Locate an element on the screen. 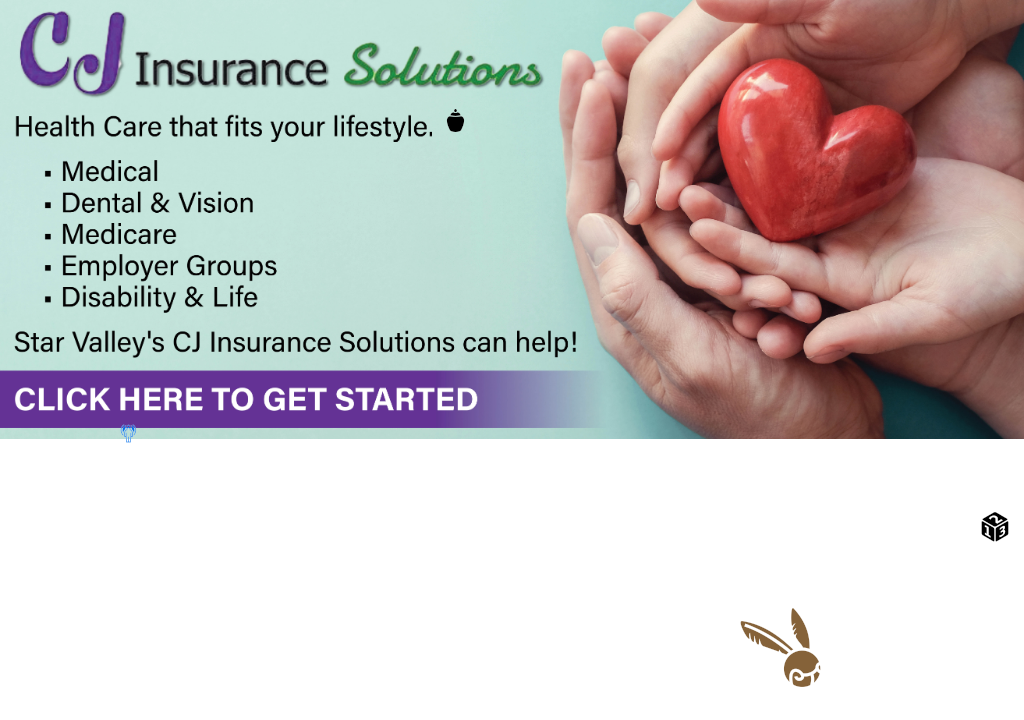  roll dice or generate random number is located at coordinates (995, 527).